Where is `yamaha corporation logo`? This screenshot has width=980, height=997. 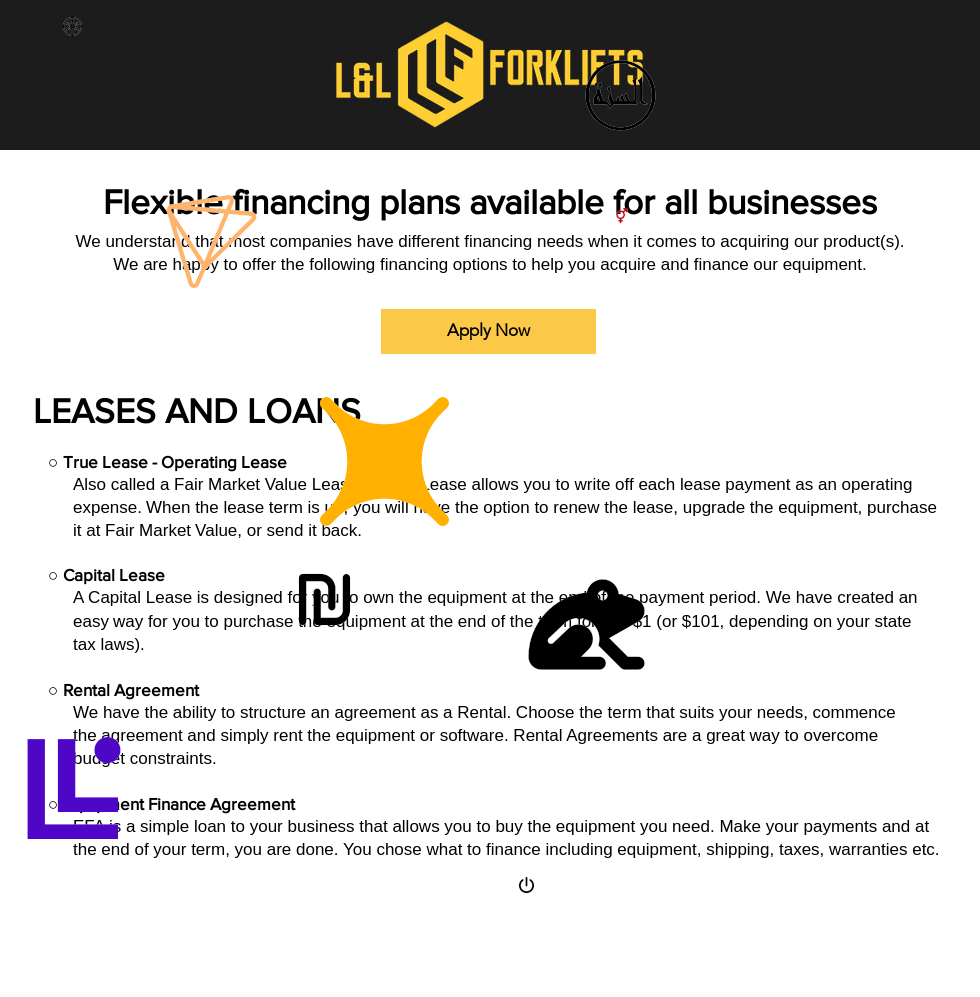 yamaha corporation logo is located at coordinates (72, 26).